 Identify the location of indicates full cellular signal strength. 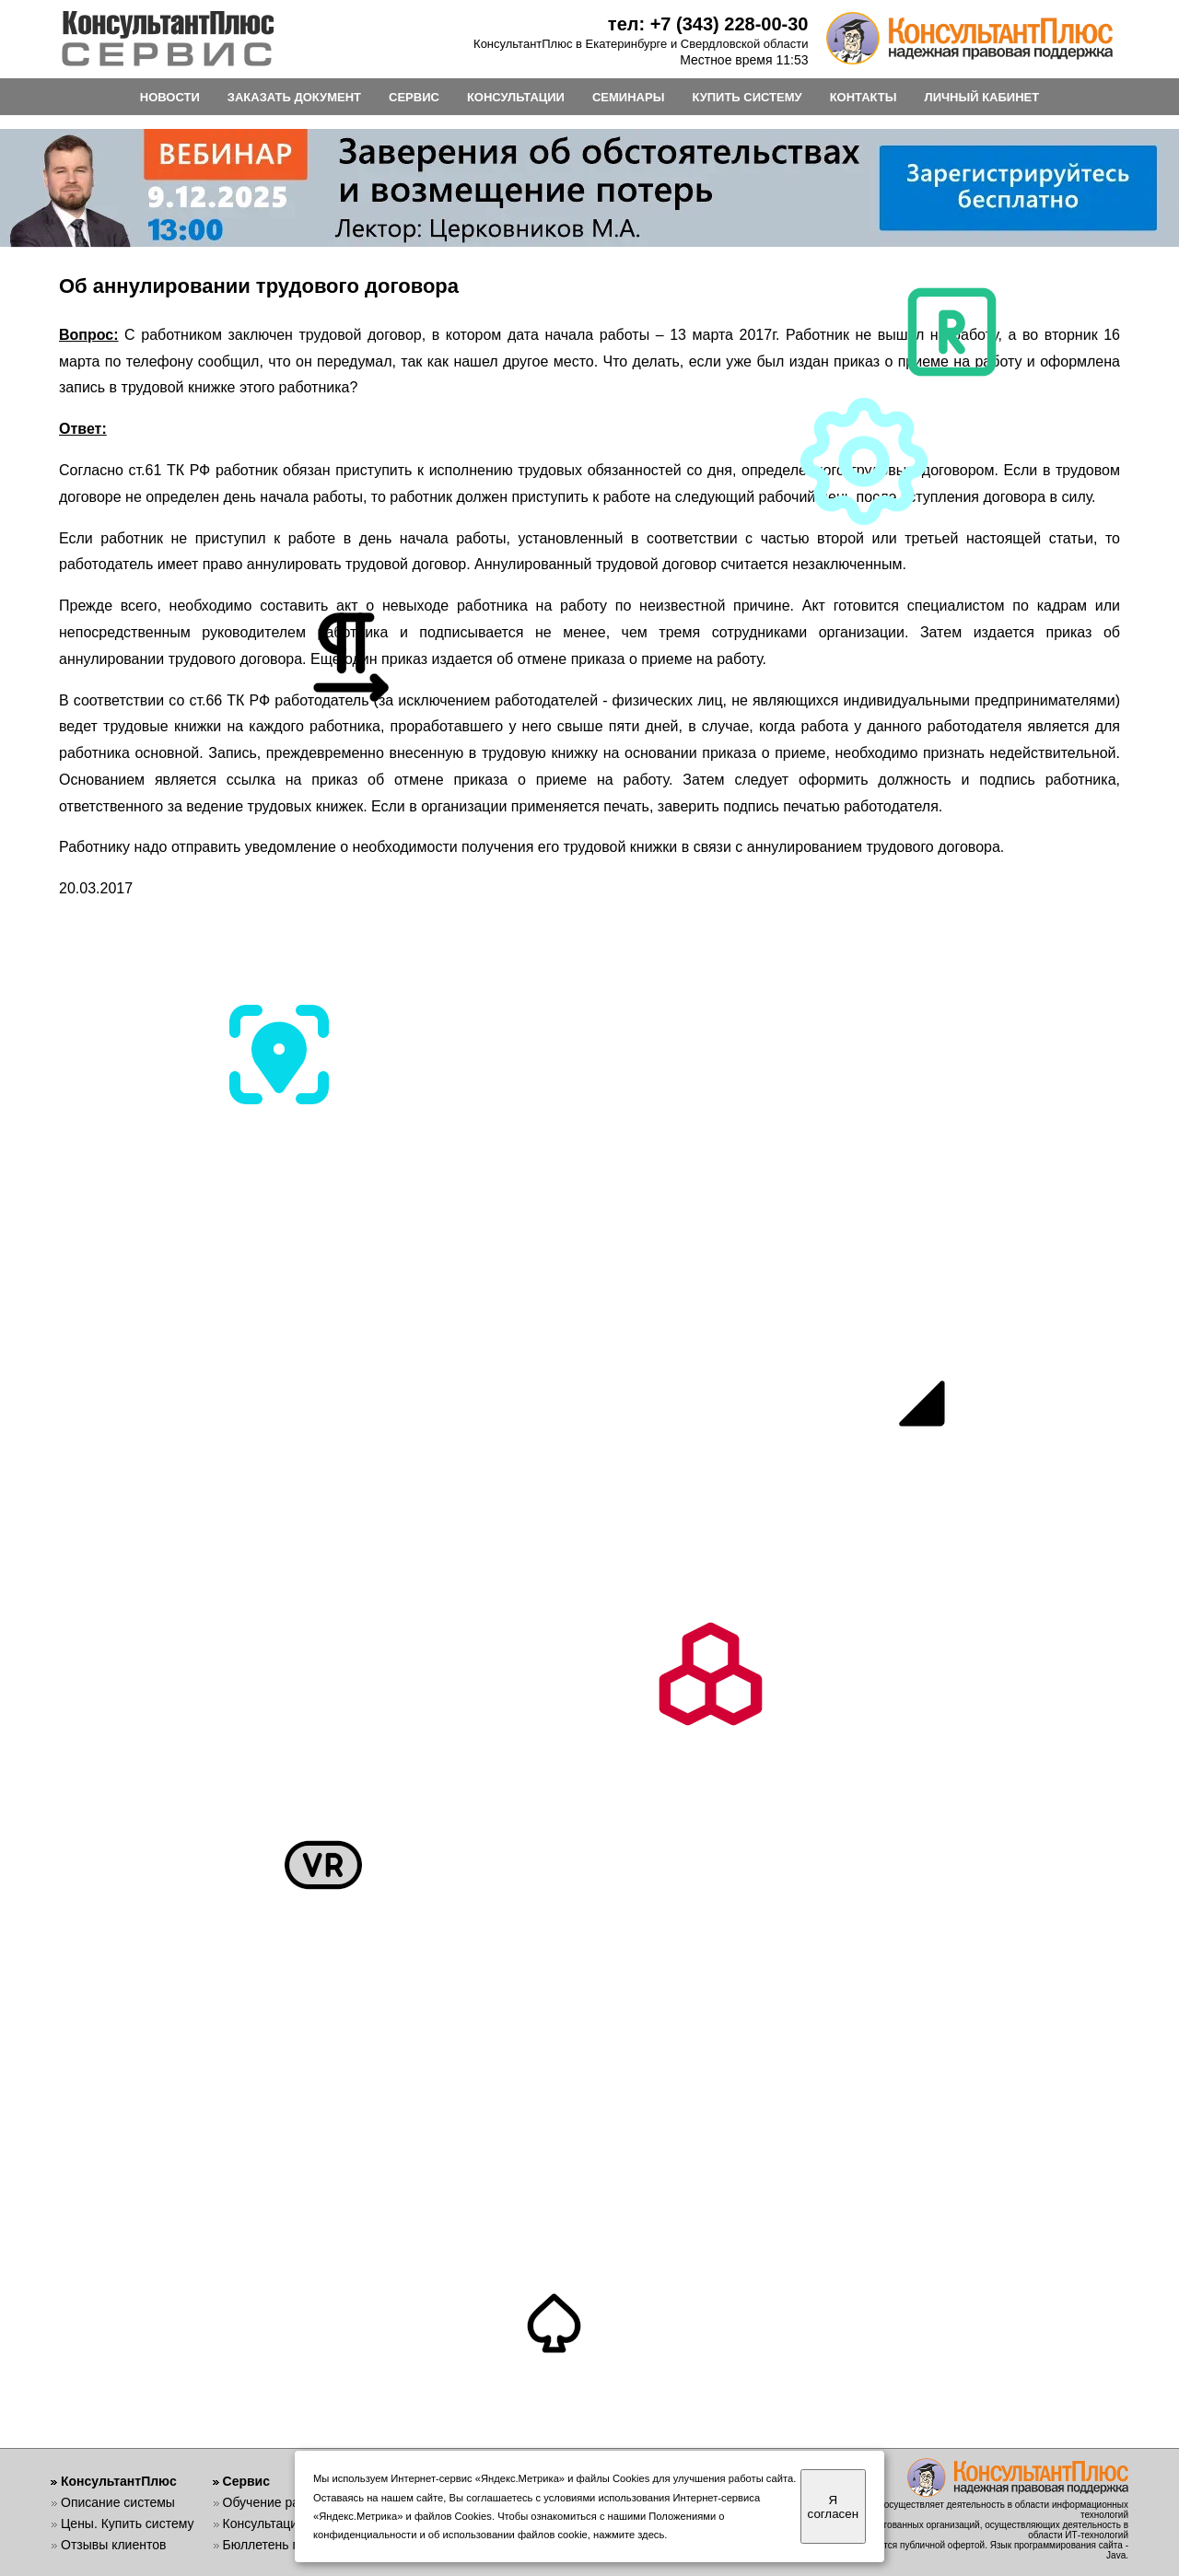
(920, 1402).